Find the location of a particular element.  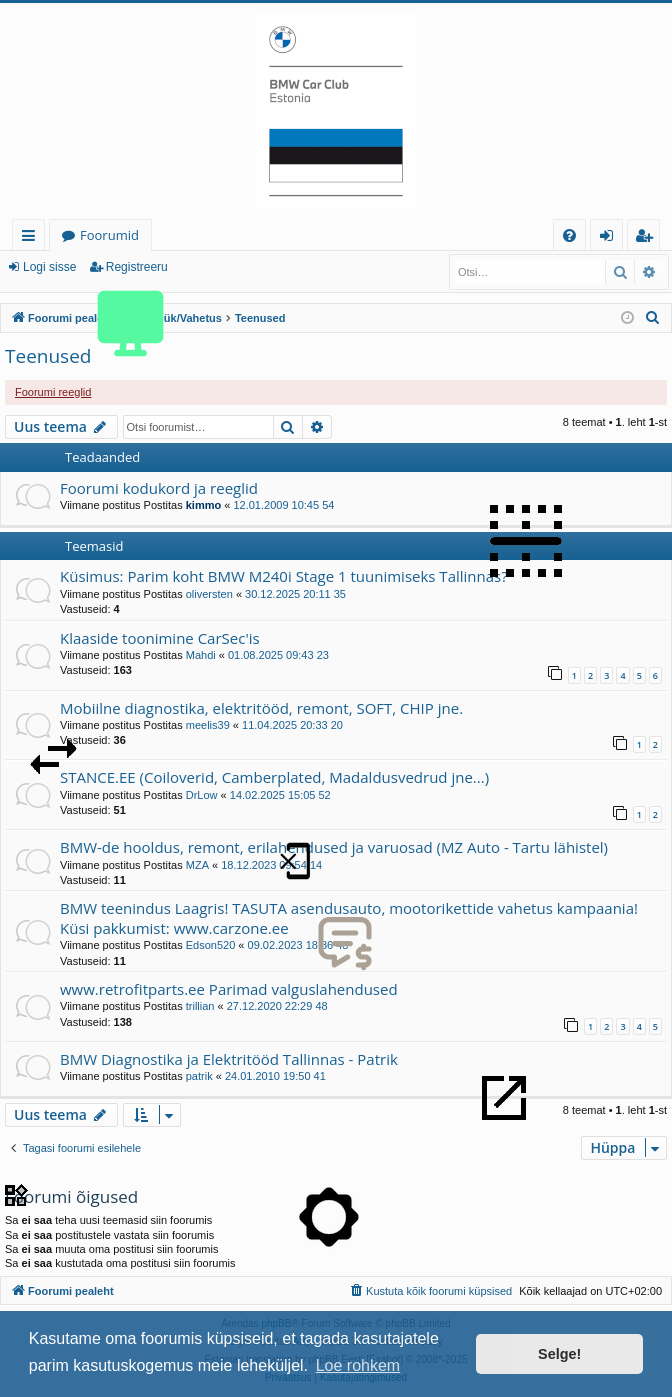

view payment or transaction messages is located at coordinates (345, 941).